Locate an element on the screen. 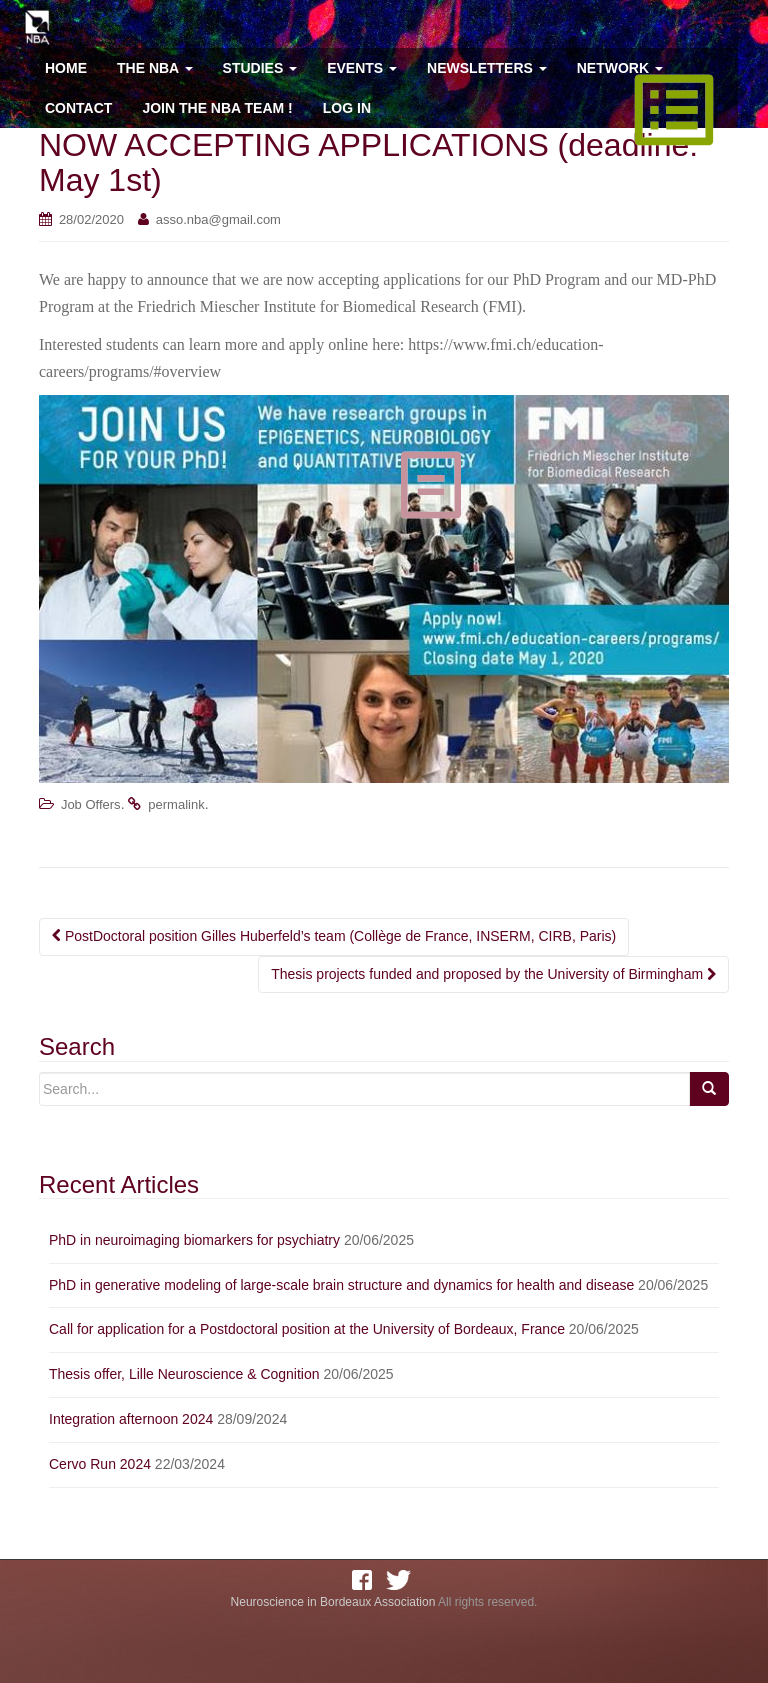  switch to list view is located at coordinates (674, 110).